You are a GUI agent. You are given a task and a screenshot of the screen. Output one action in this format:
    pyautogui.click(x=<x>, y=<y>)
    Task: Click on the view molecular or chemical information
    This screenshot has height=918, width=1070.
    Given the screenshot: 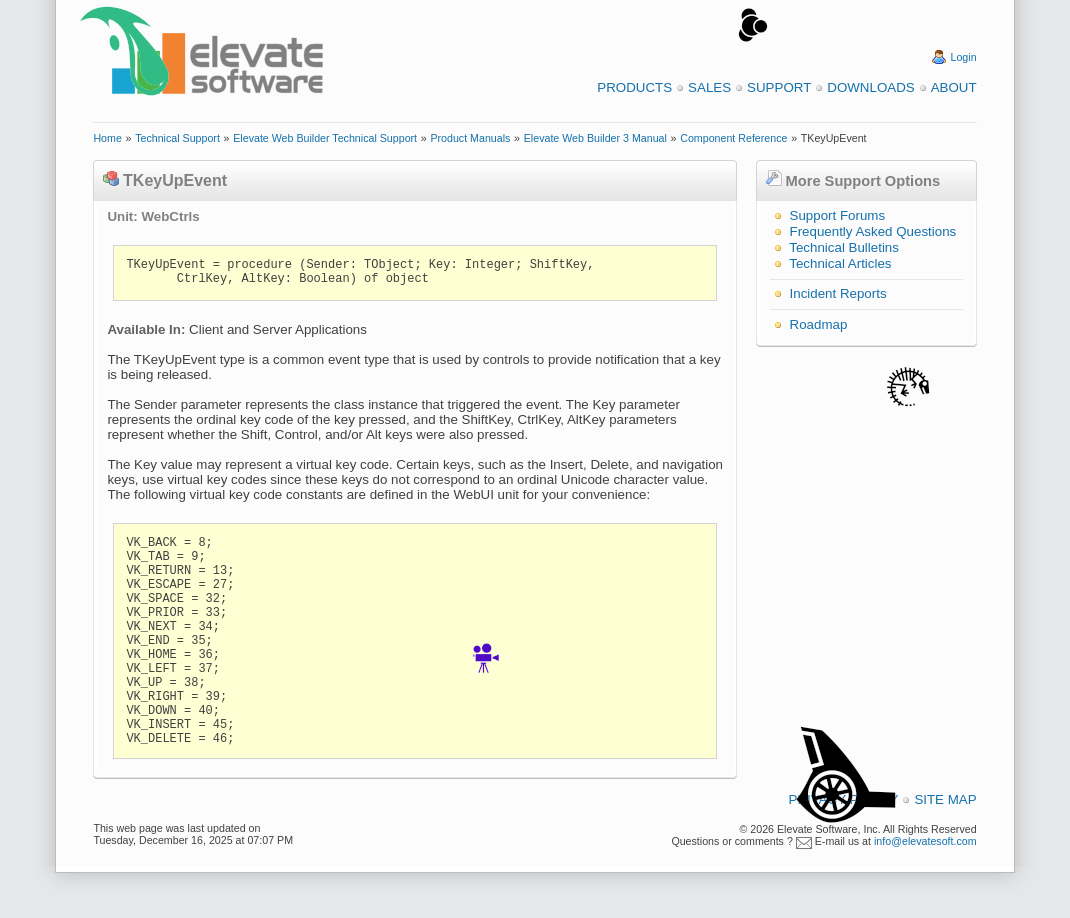 What is the action you would take?
    pyautogui.click(x=753, y=25)
    